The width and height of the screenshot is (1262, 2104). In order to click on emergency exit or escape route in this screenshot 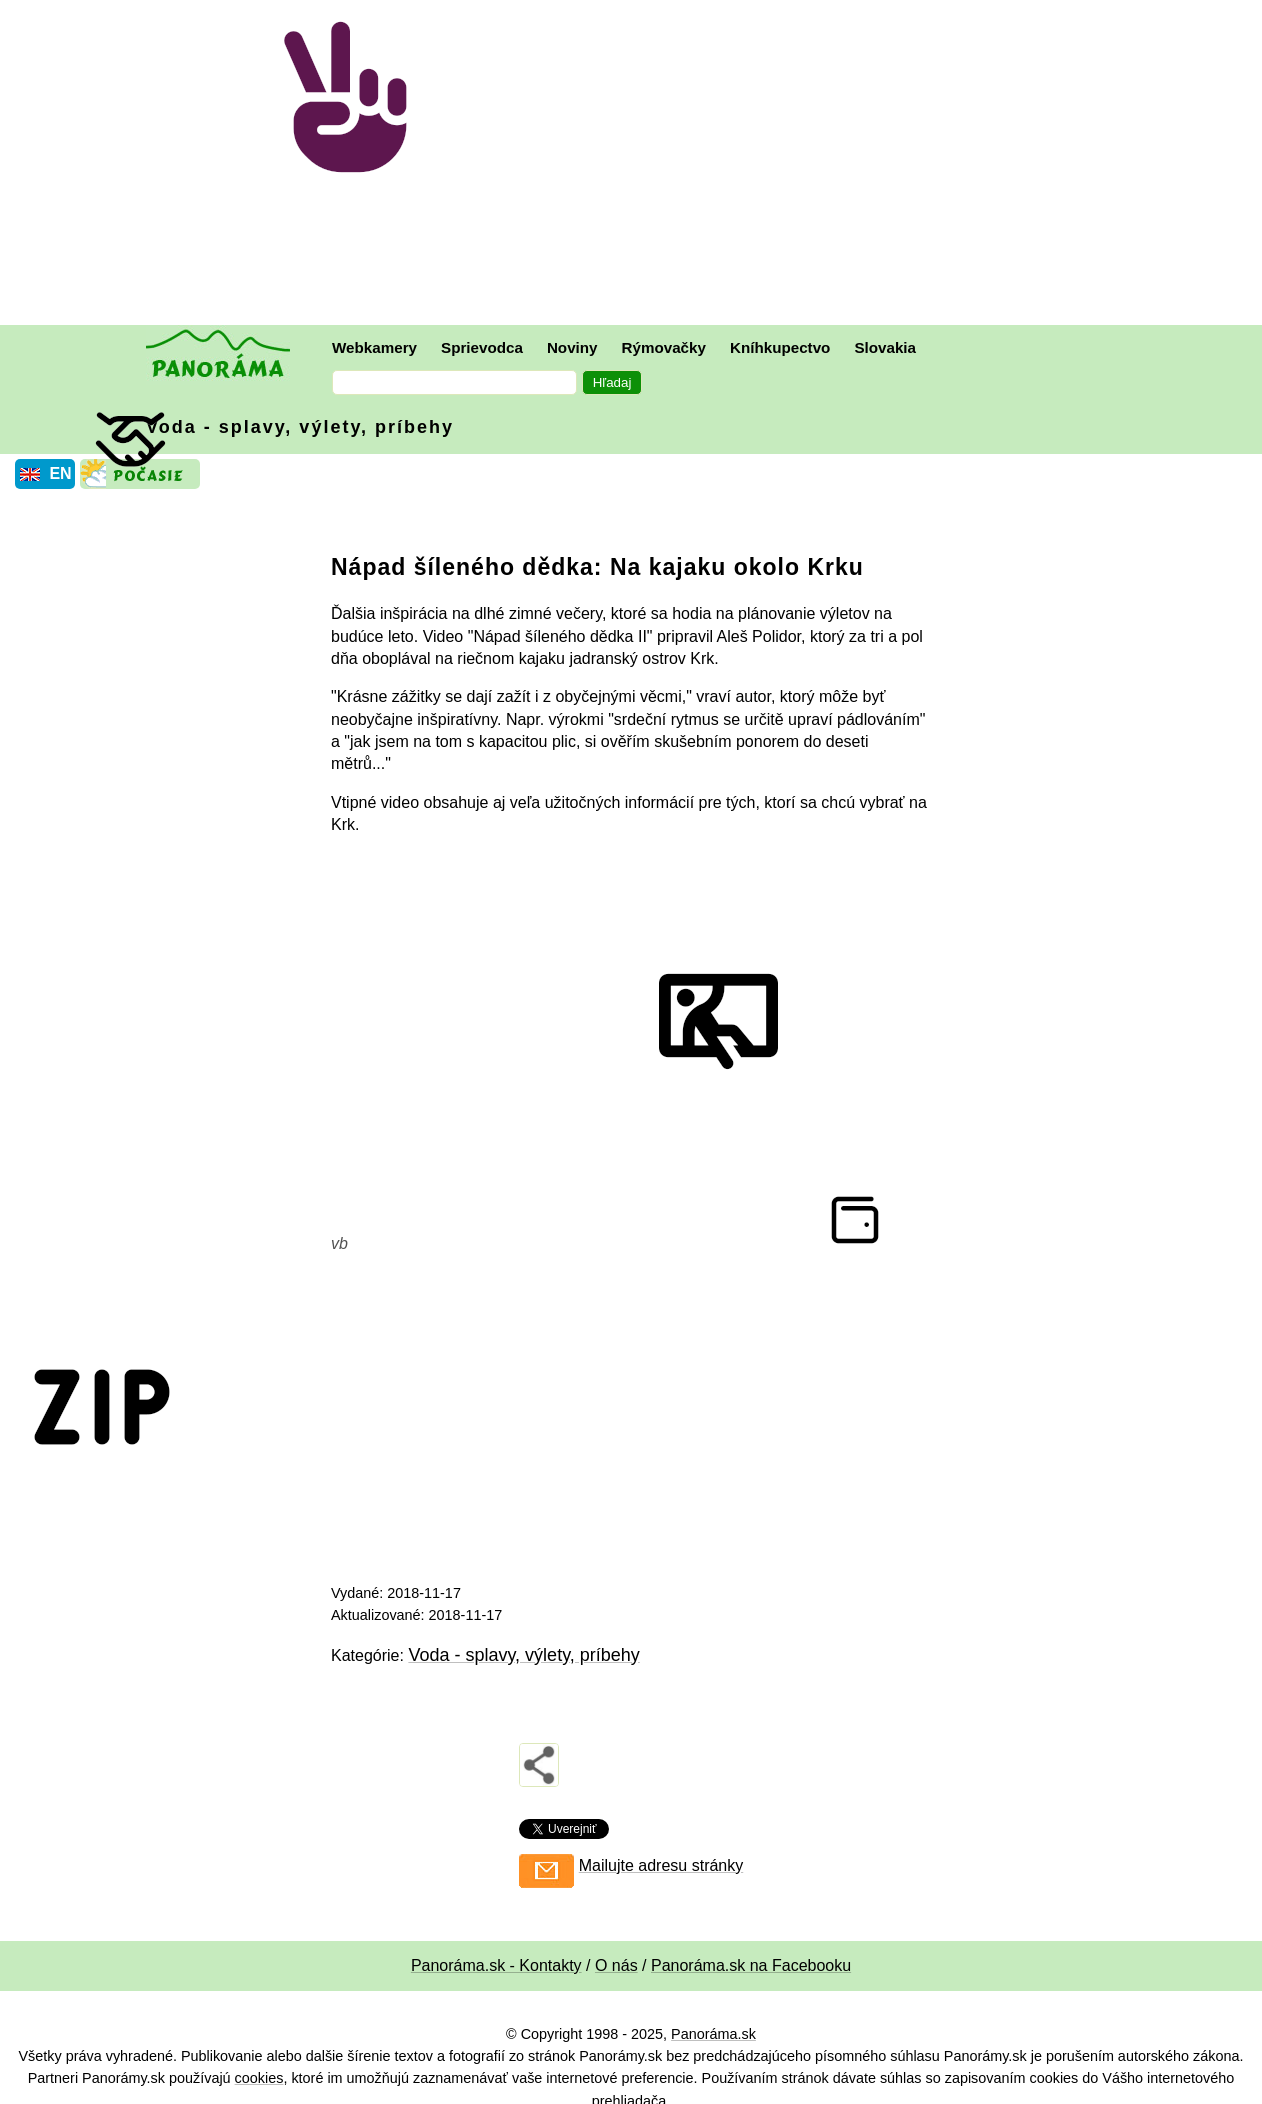, I will do `click(718, 1021)`.